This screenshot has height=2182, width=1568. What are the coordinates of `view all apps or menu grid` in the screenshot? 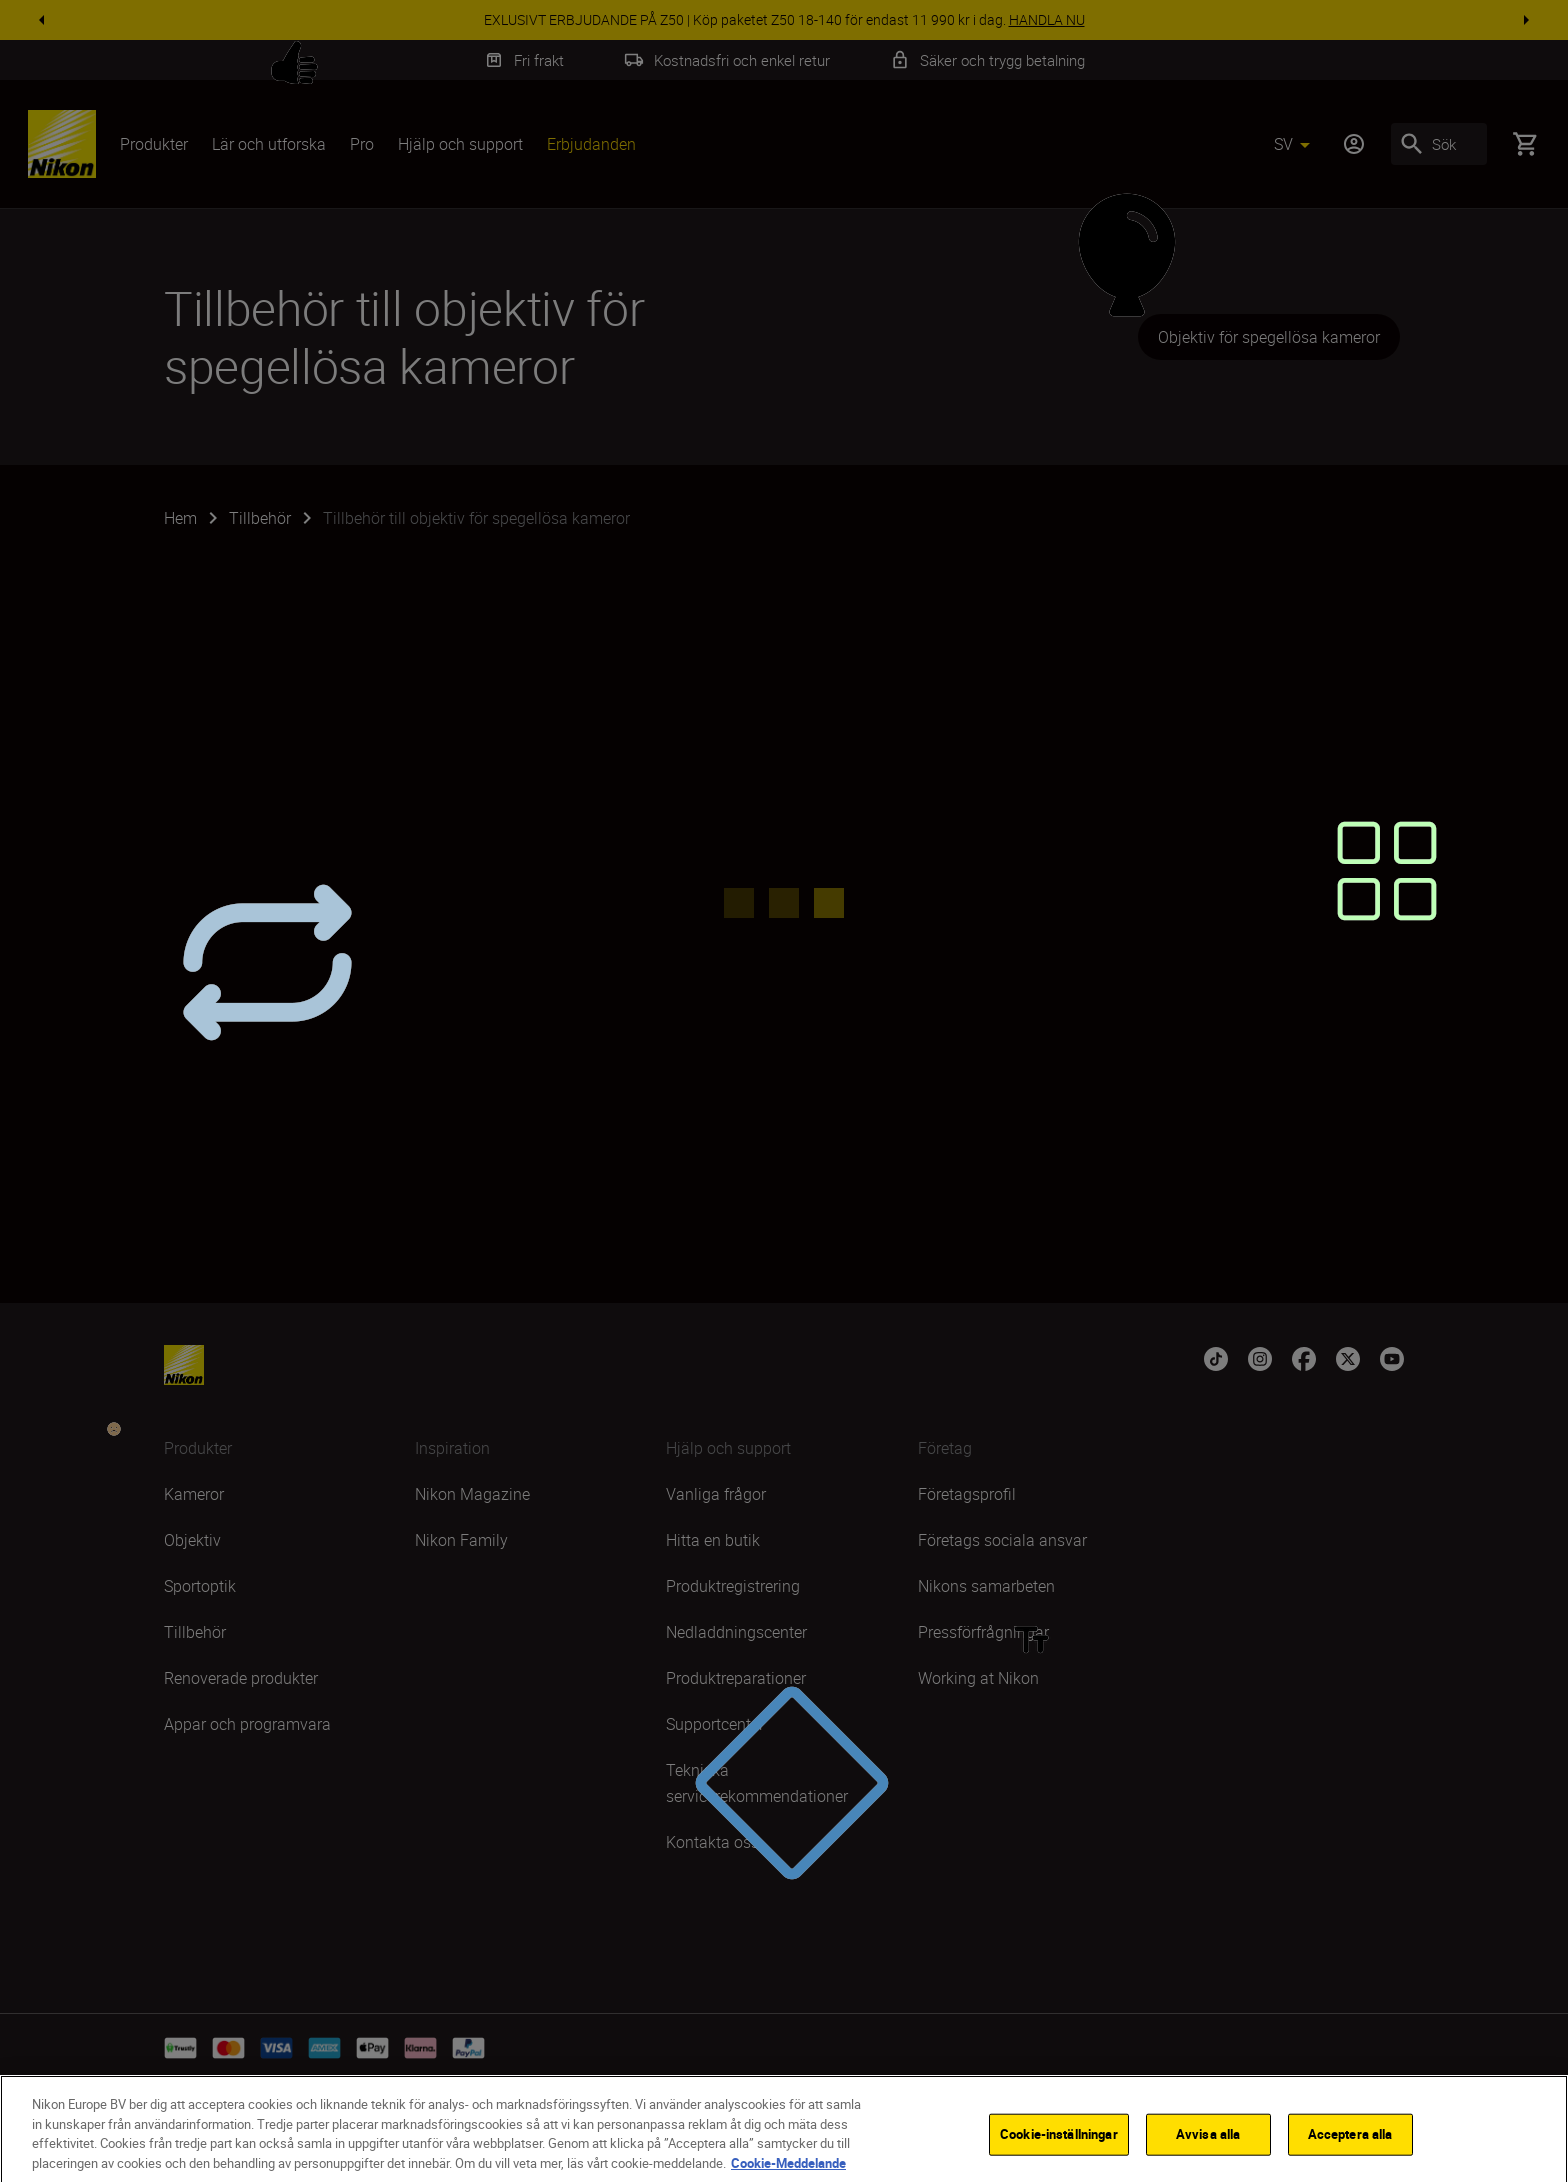 It's located at (1387, 871).